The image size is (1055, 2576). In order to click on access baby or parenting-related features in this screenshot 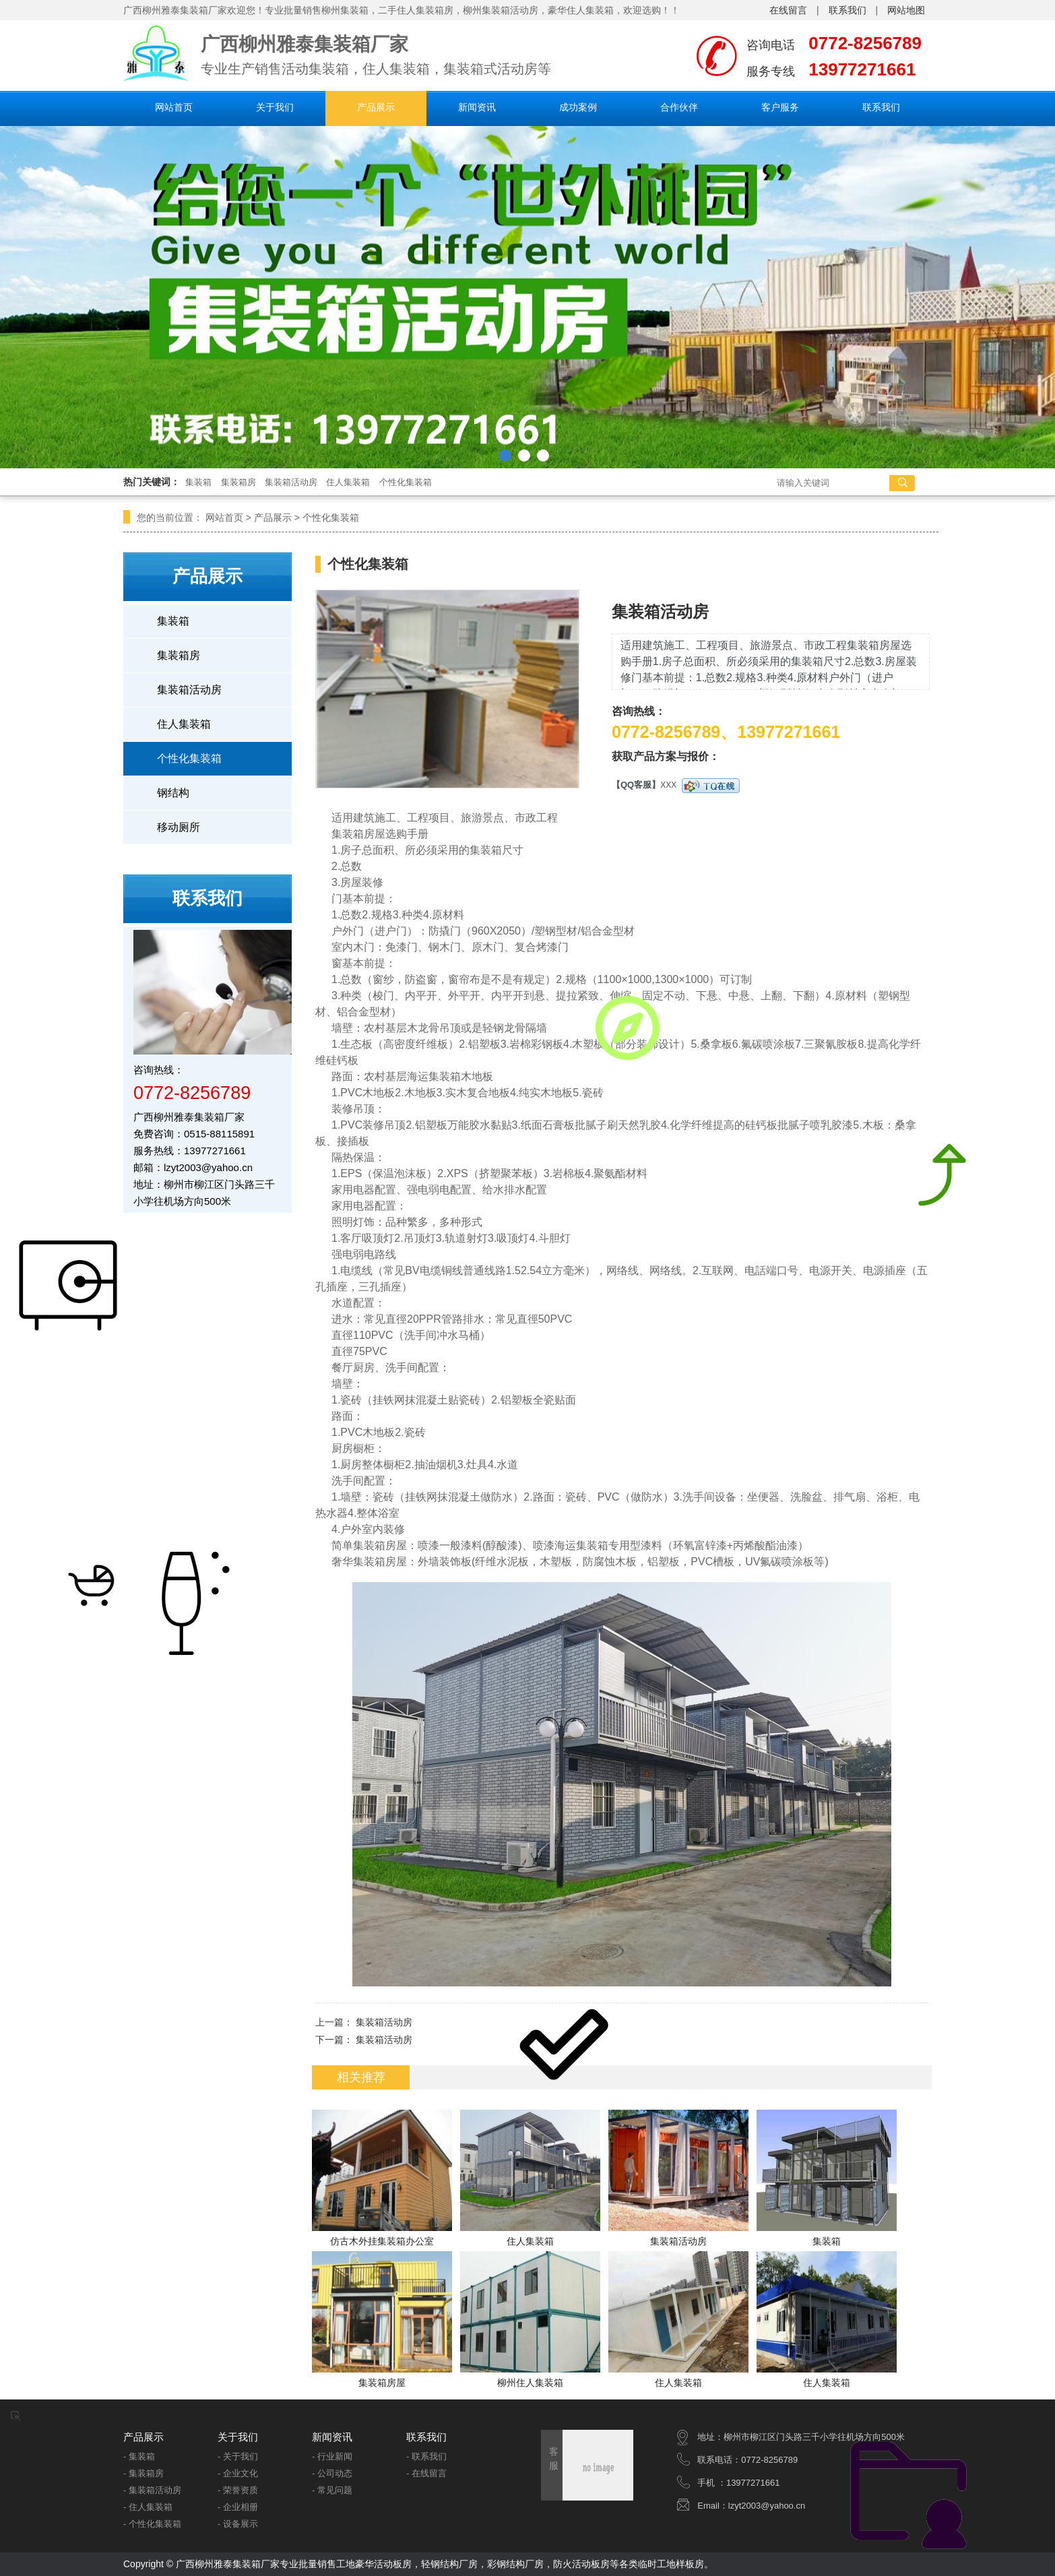, I will do `click(92, 1583)`.